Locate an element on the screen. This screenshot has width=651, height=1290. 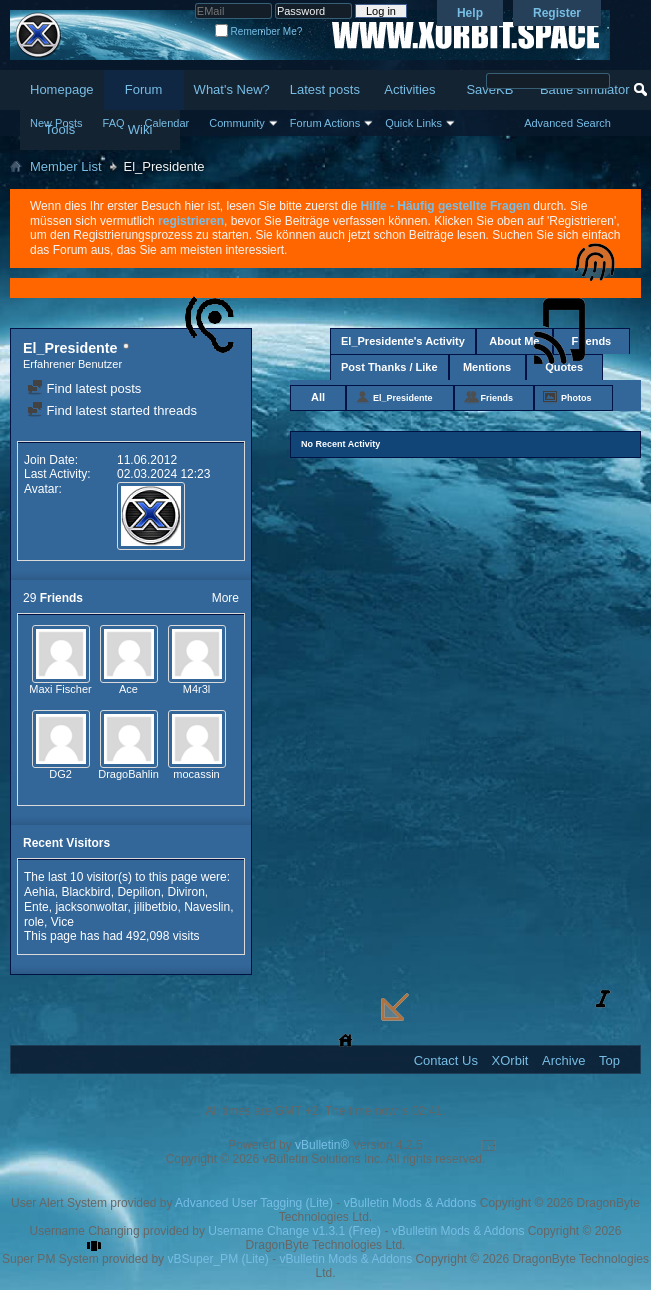
go to home screen is located at coordinates (345, 1040).